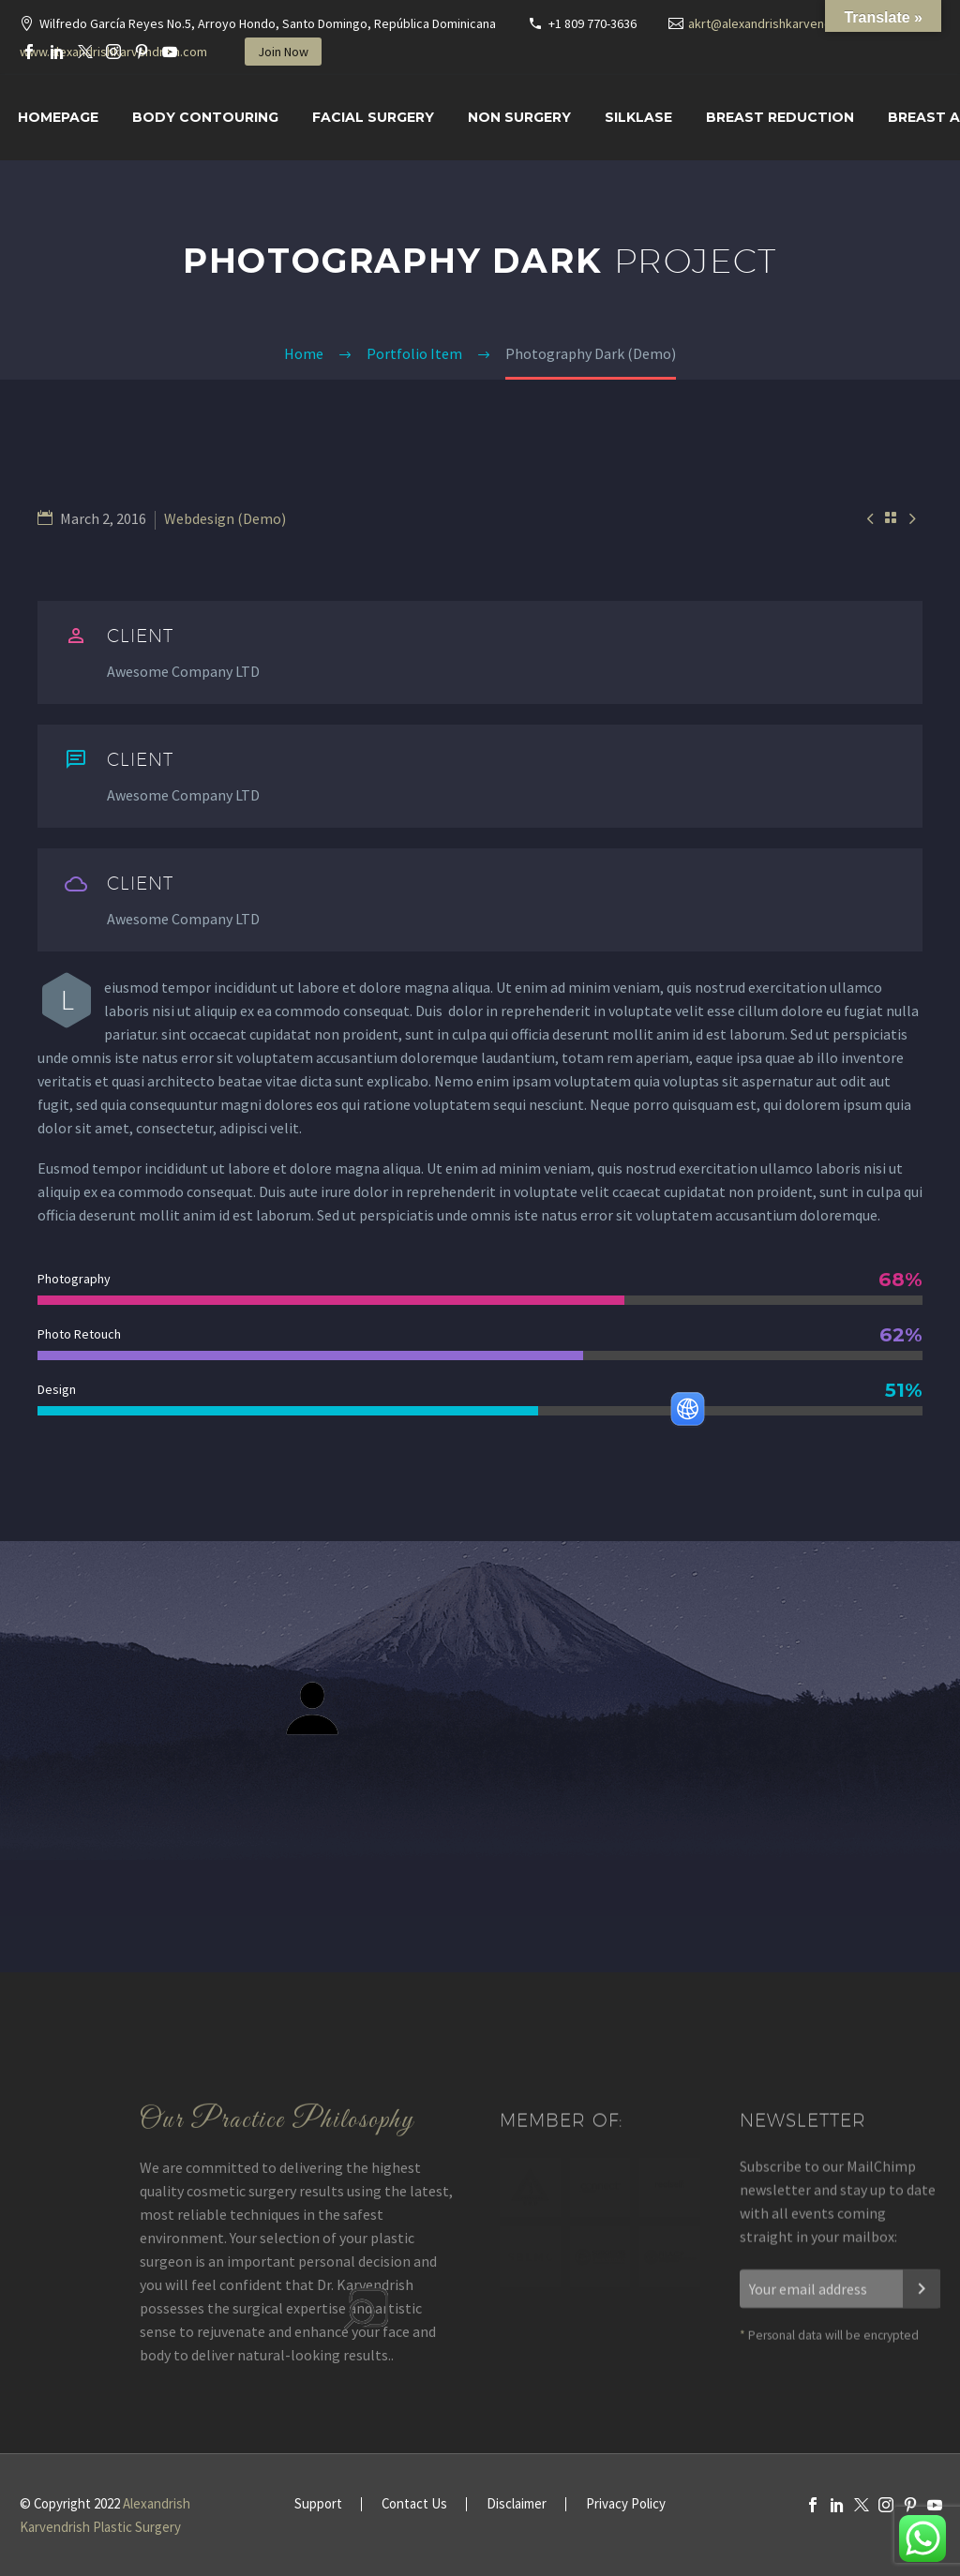  I want to click on view user profile, so click(312, 1708).